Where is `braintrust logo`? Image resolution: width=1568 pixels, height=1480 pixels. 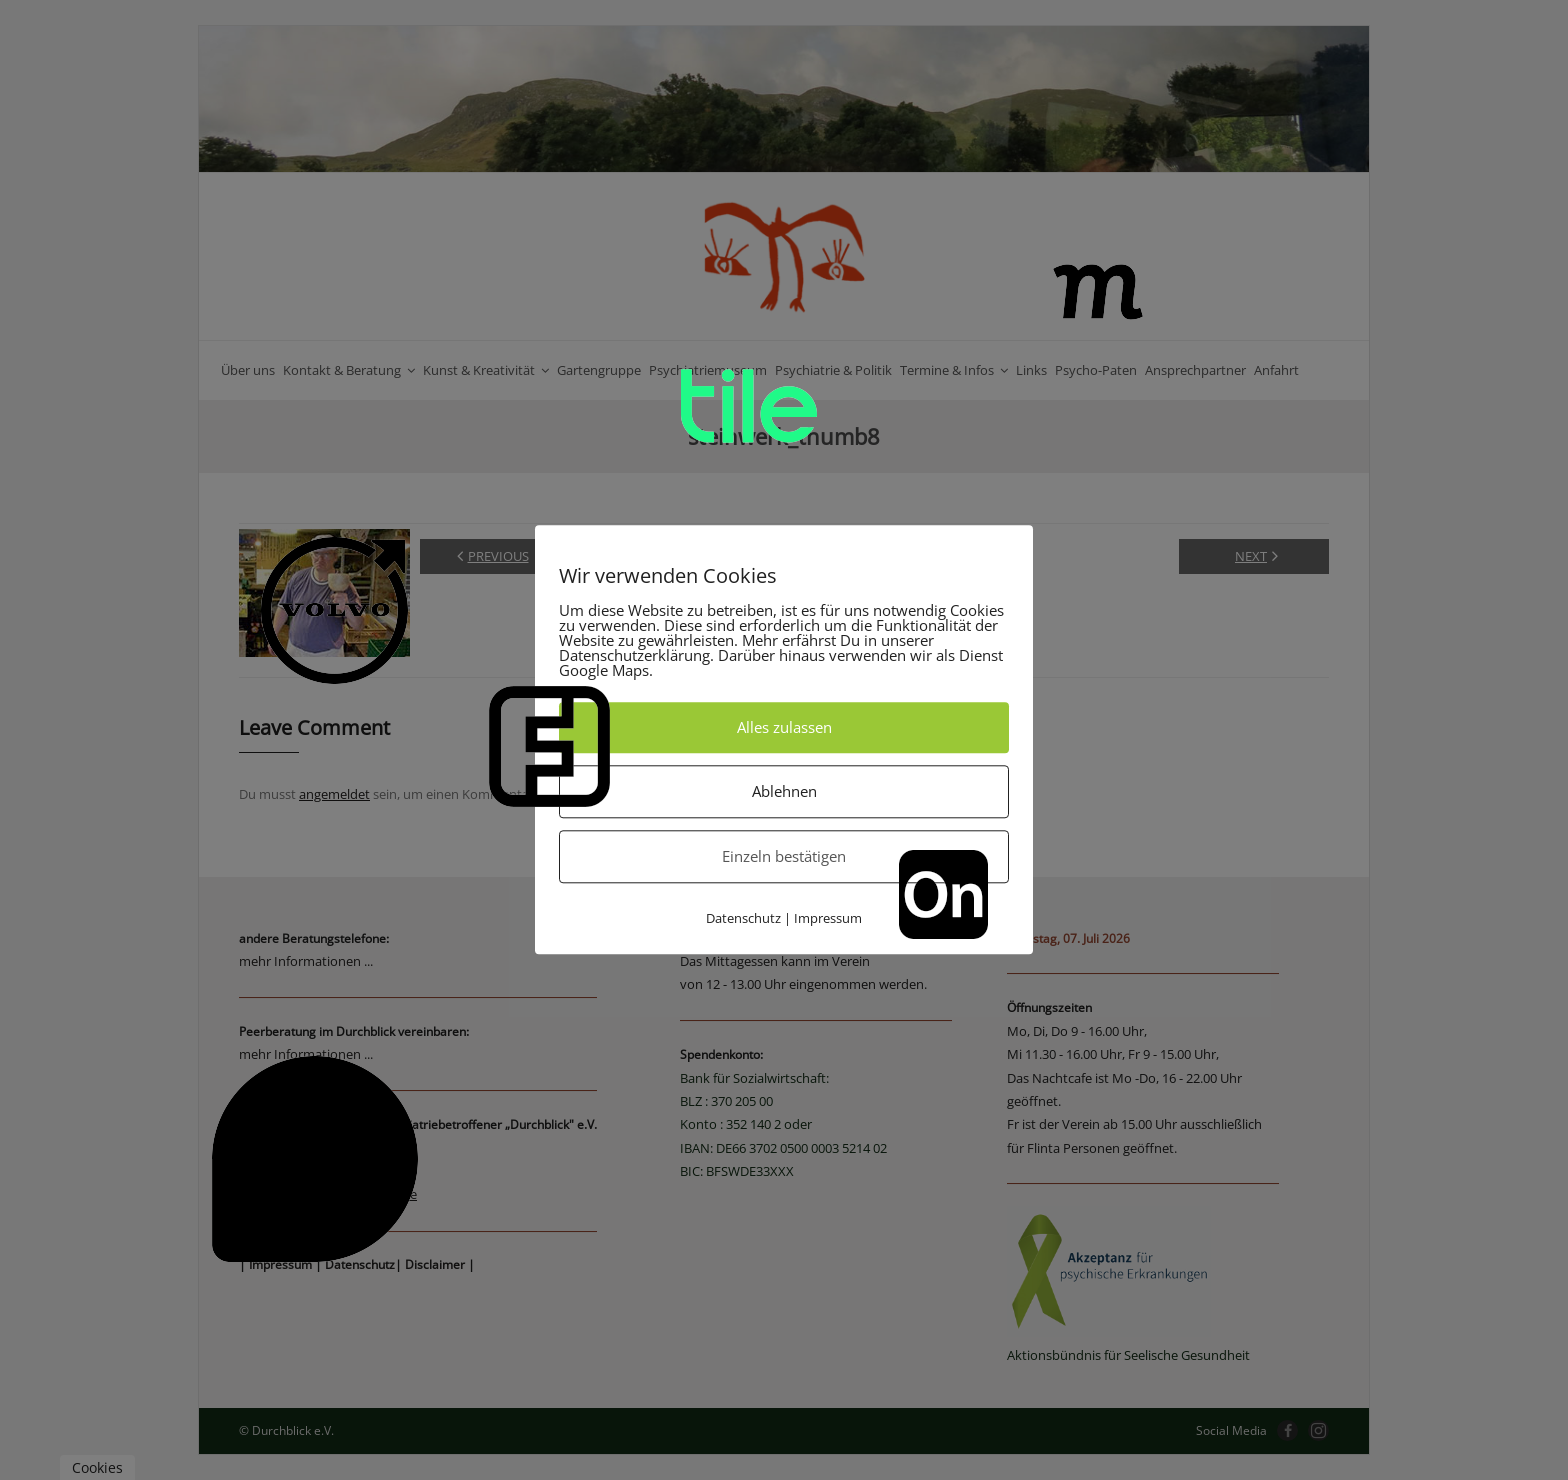
braintrust logo is located at coordinates (315, 1159).